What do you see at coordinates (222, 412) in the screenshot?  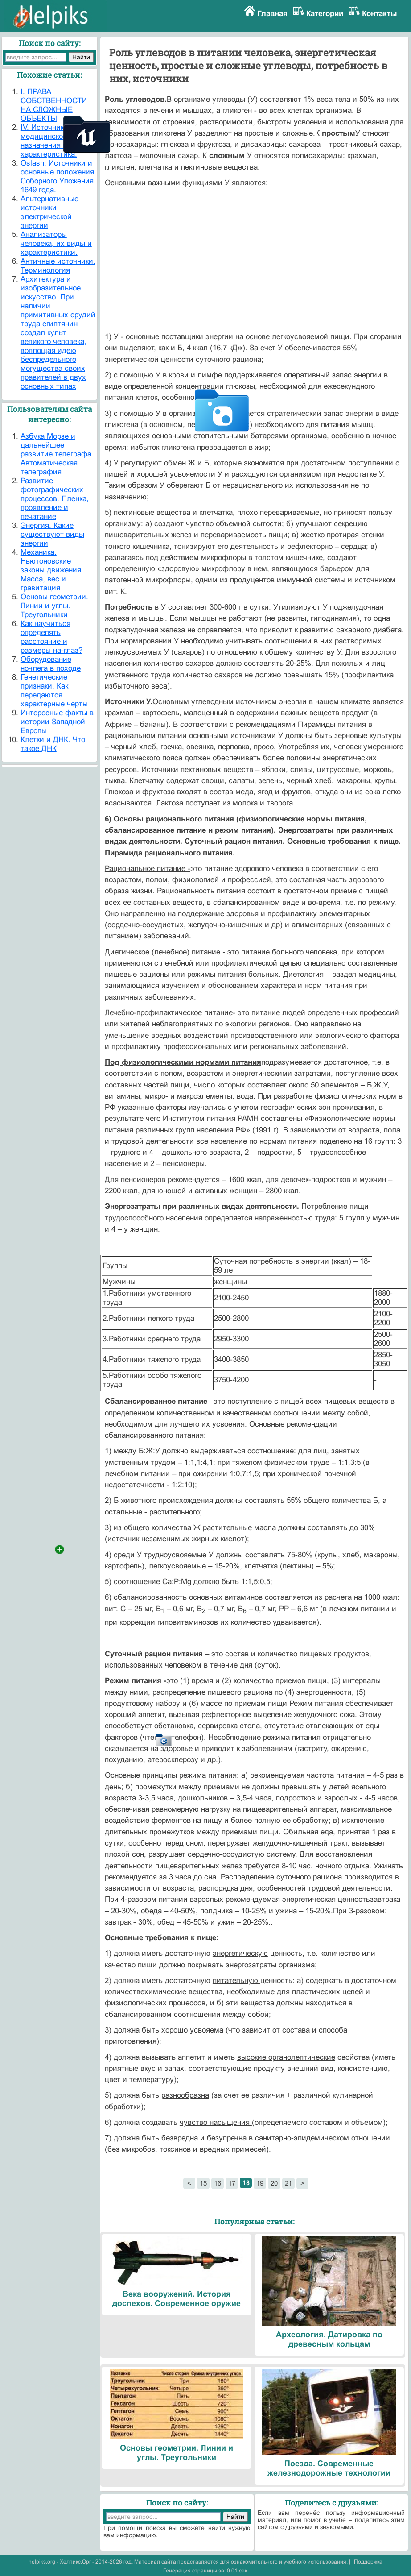 I see `folder containing NuGet packages` at bounding box center [222, 412].